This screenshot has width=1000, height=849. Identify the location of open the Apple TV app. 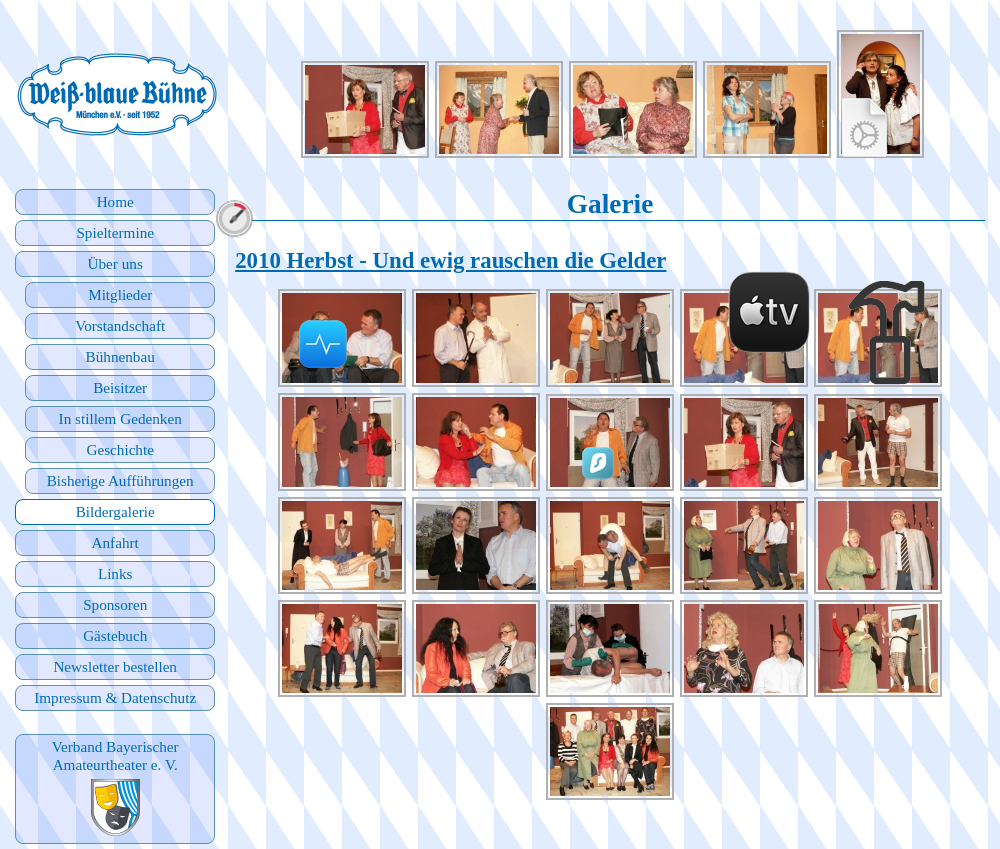
(769, 312).